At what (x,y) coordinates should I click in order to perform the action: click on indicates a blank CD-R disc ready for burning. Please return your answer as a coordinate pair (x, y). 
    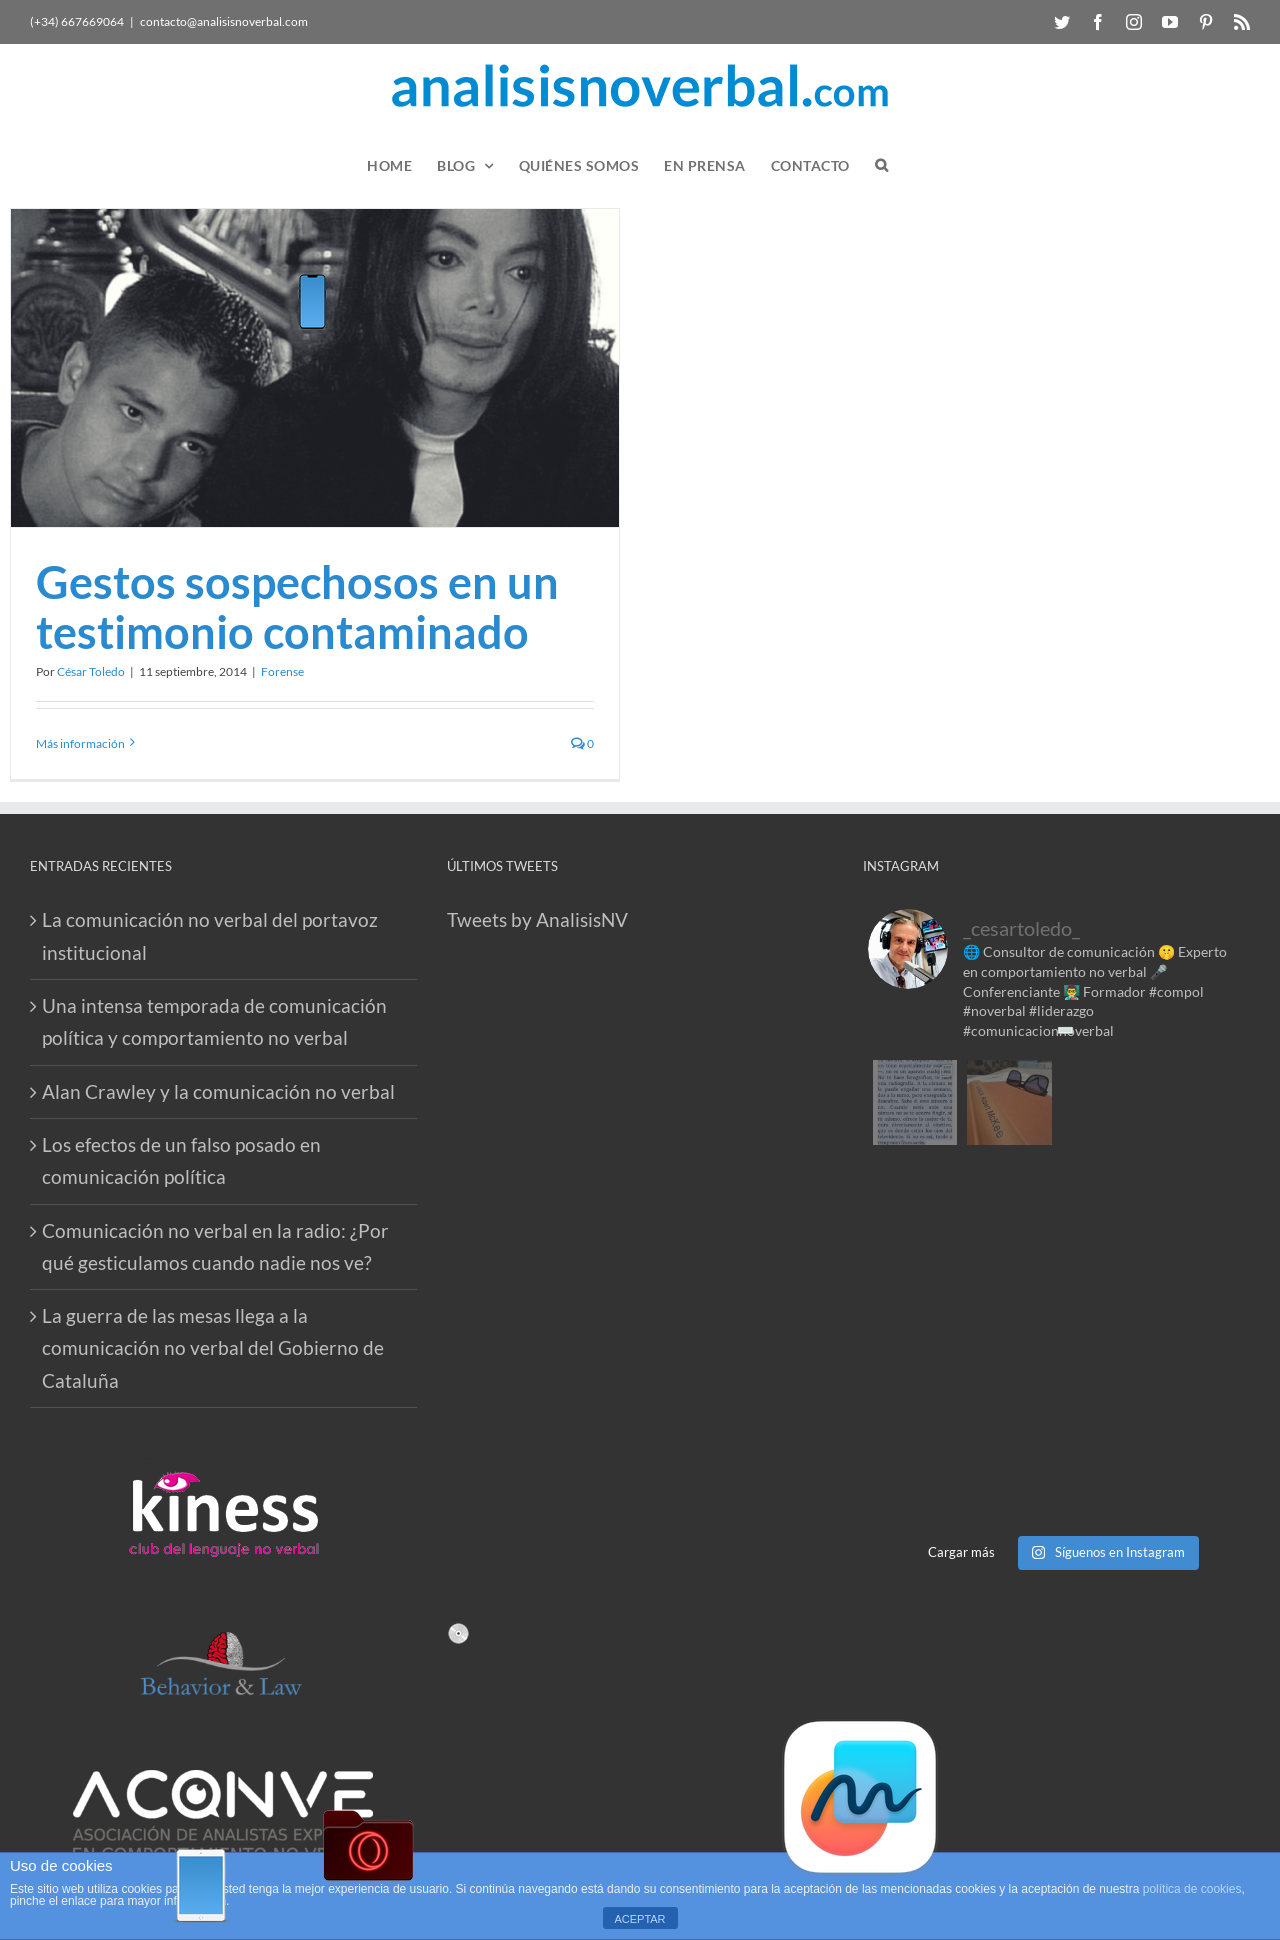
    Looking at the image, I should click on (458, 1633).